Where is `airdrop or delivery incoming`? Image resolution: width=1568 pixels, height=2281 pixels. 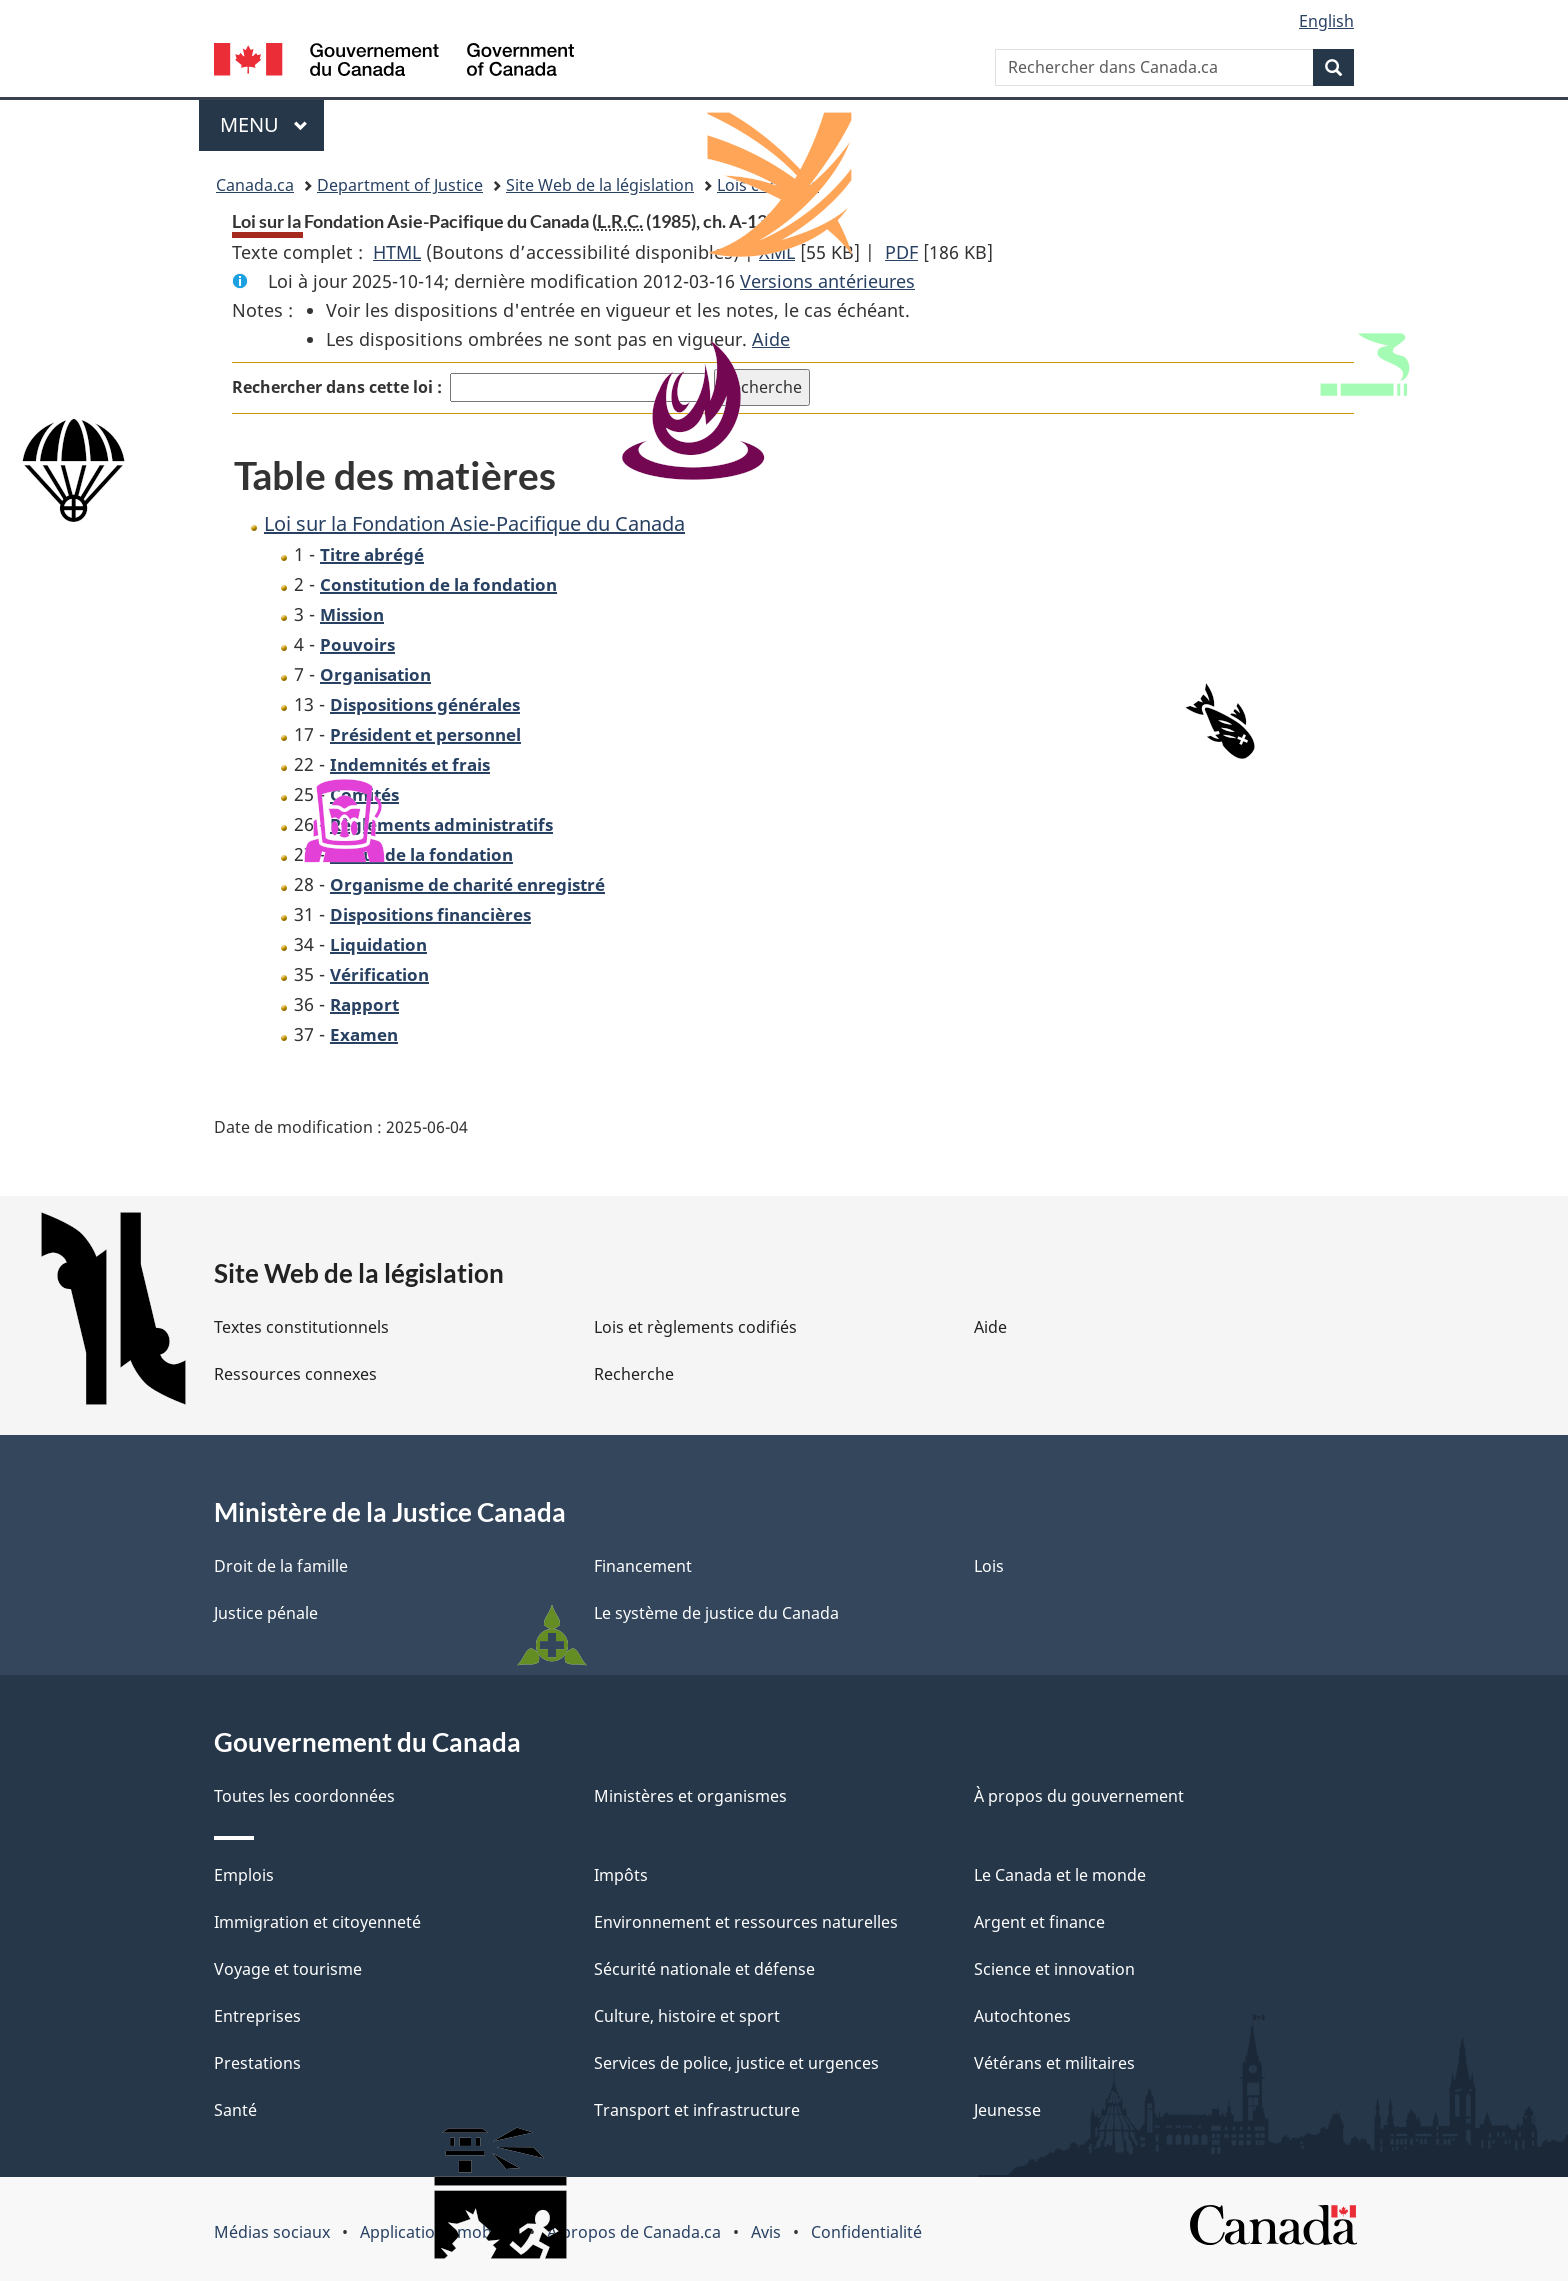
airdrop or delivery incoming is located at coordinates (73, 470).